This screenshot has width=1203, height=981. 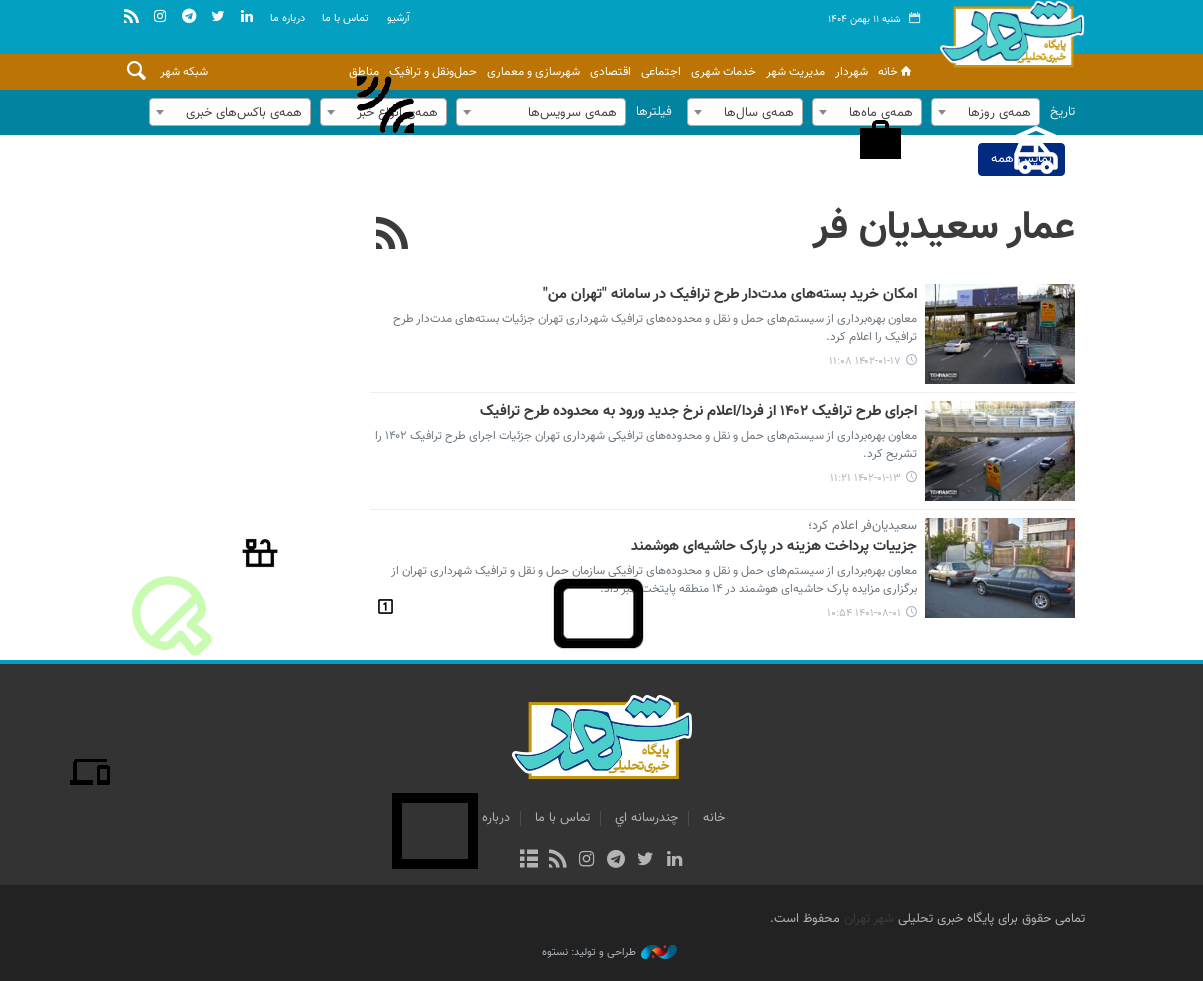 I want to click on enable light leak or lens flare effect, so click(x=385, y=104).